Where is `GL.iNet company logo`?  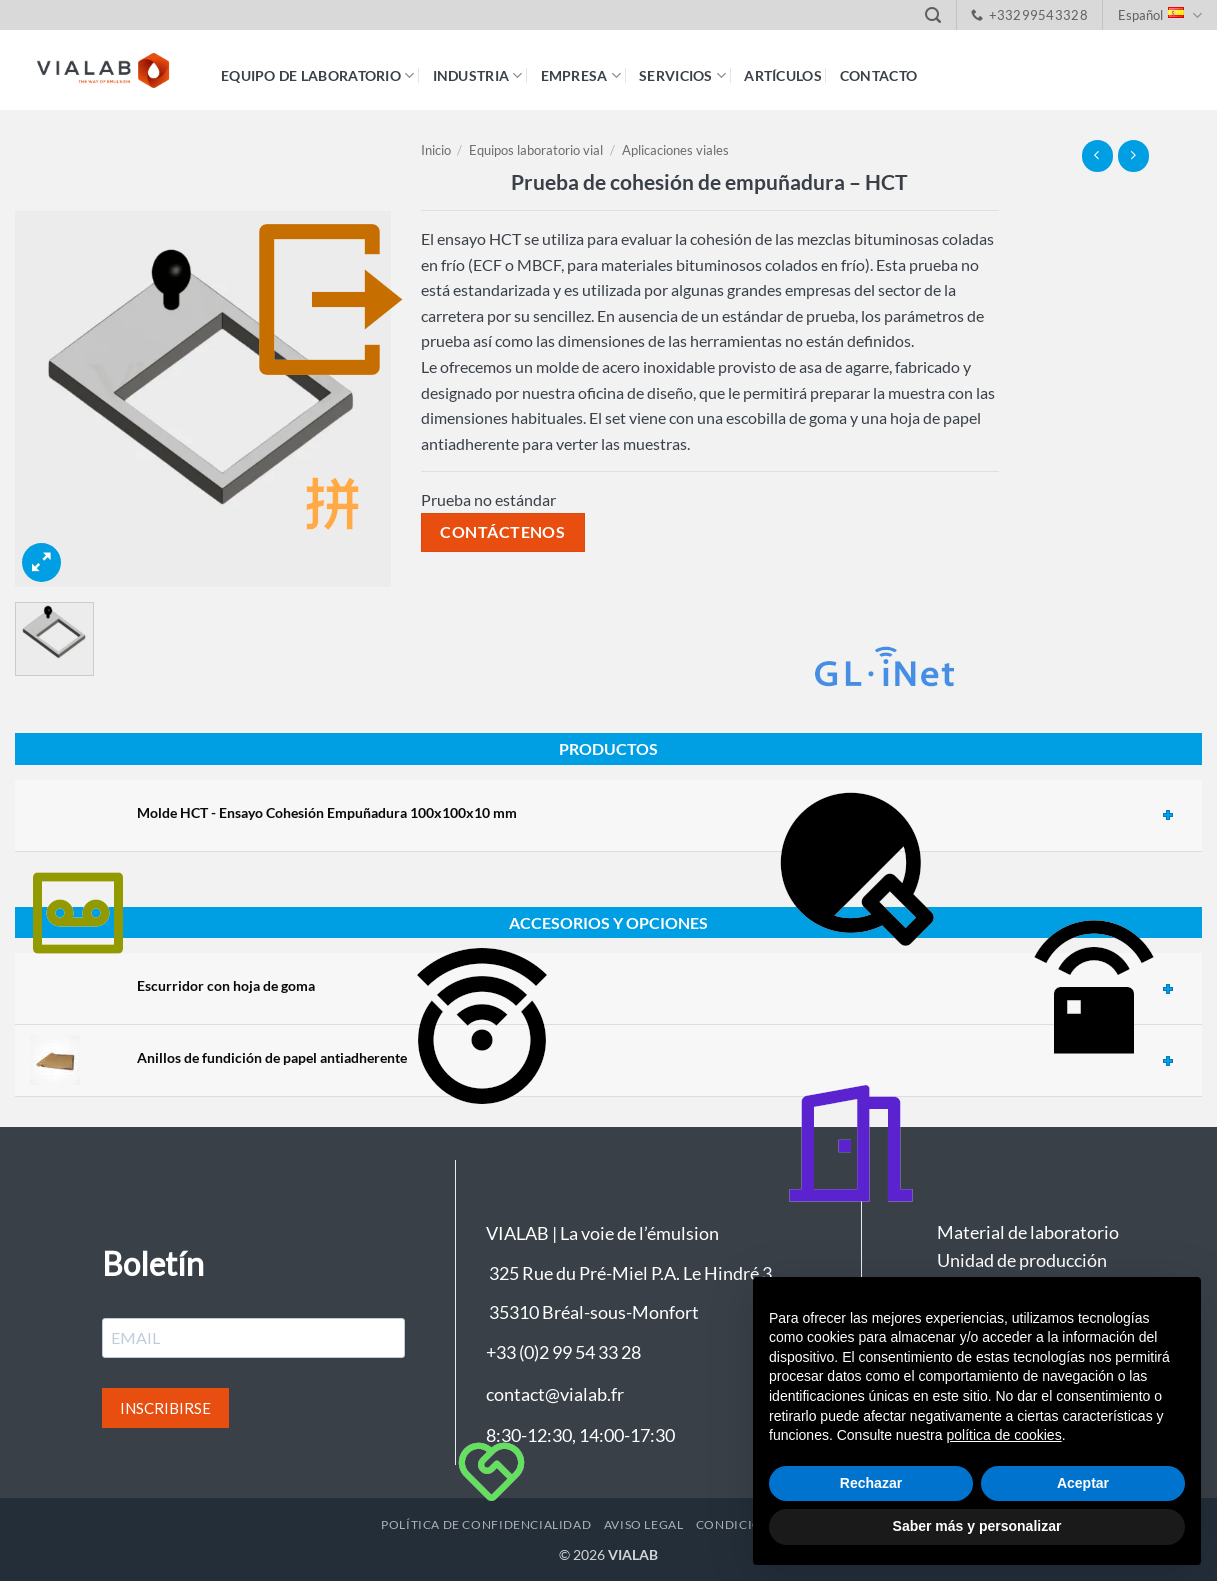 GL.iNet company logo is located at coordinates (884, 666).